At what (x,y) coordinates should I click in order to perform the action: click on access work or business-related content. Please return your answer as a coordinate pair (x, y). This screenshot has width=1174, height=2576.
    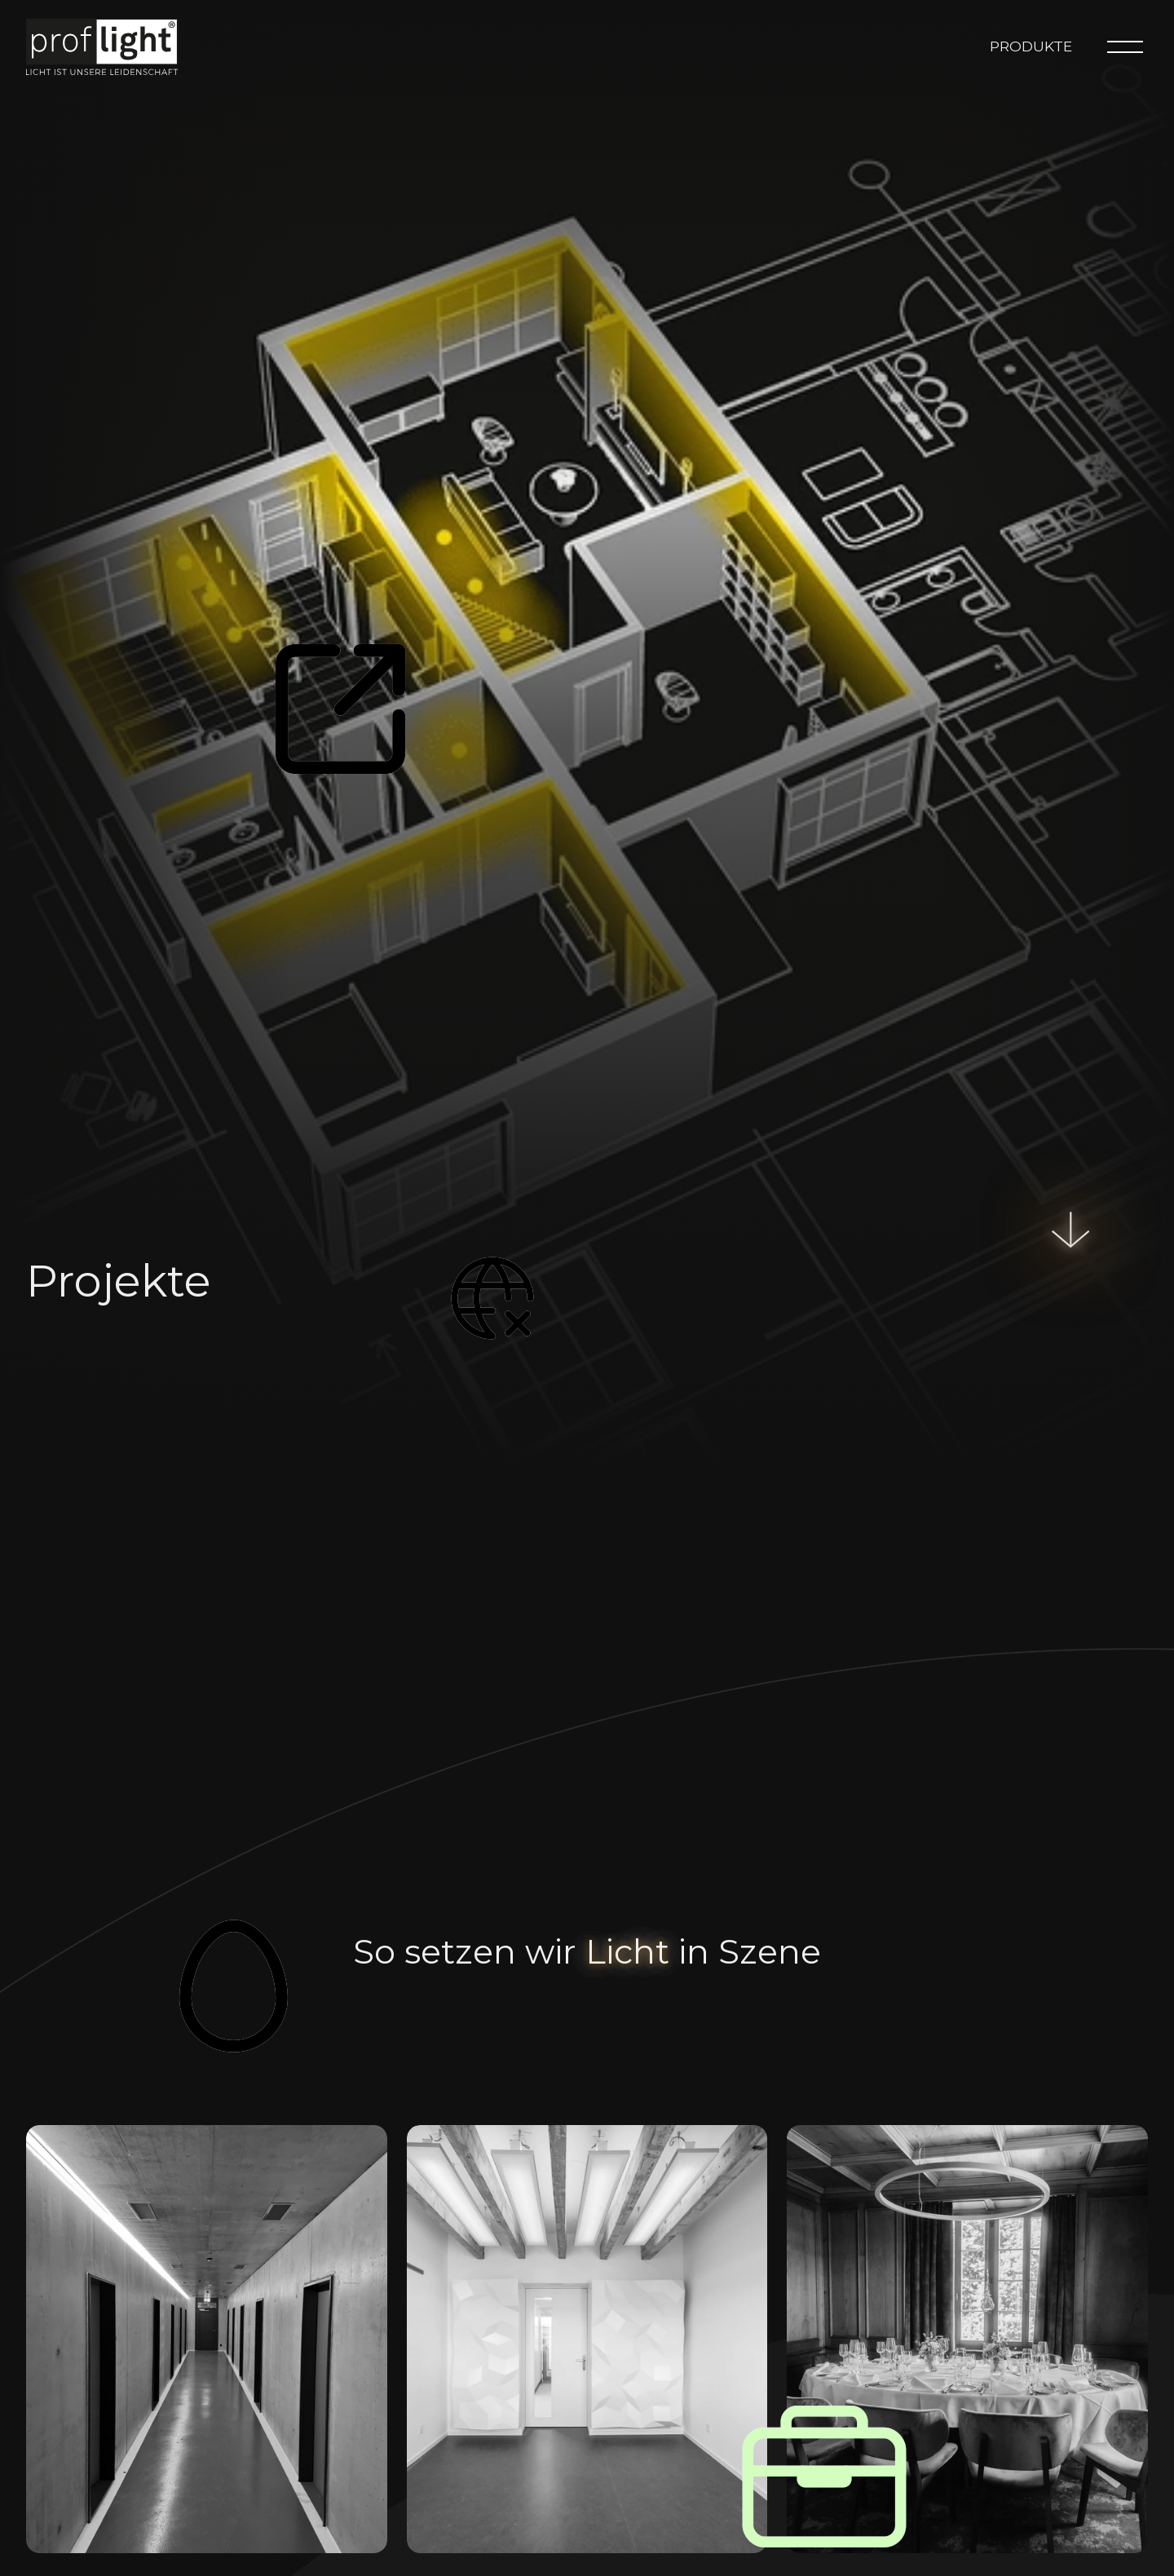
    Looking at the image, I should click on (824, 2477).